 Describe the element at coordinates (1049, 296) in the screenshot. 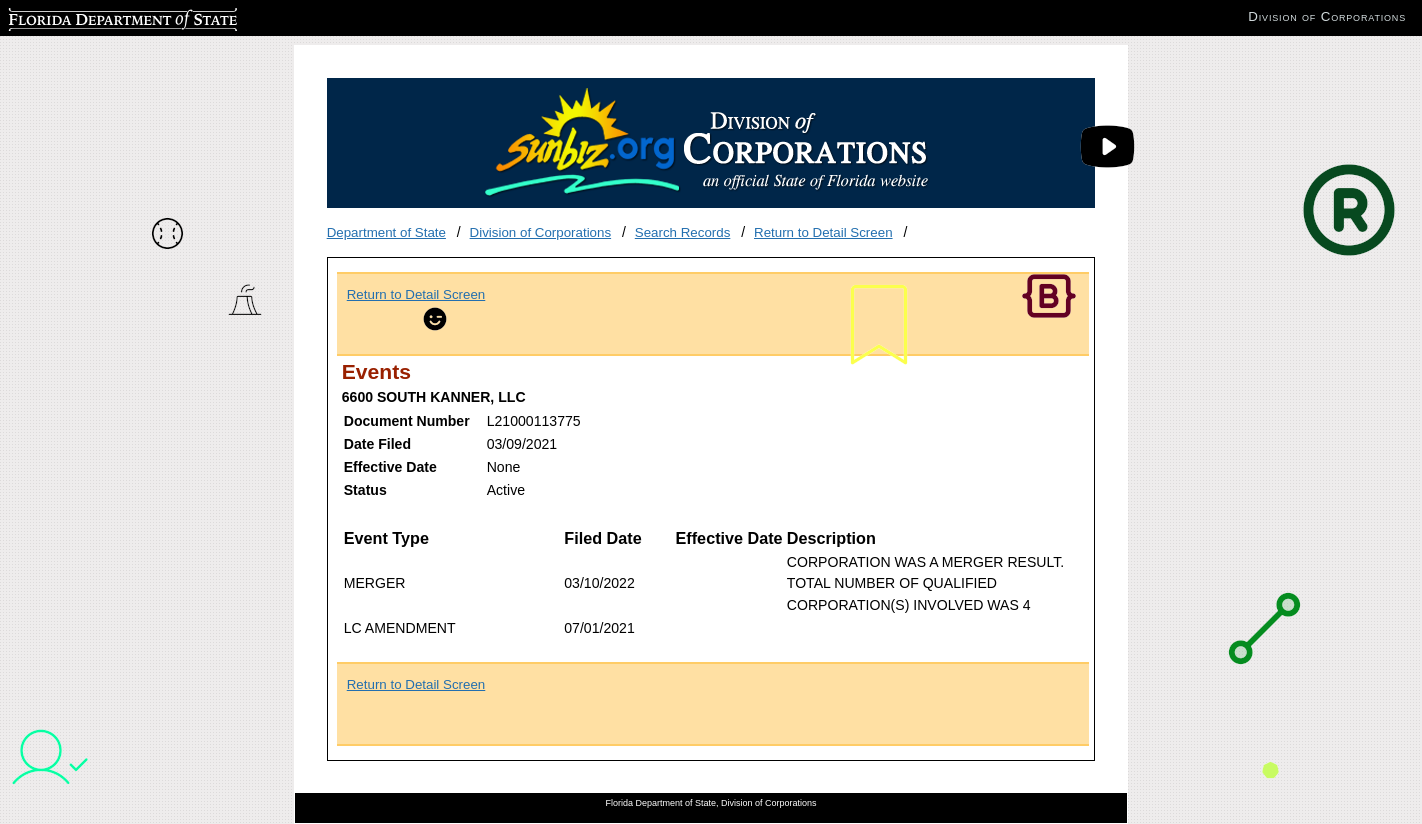

I see `bootstrap framework logo` at that location.